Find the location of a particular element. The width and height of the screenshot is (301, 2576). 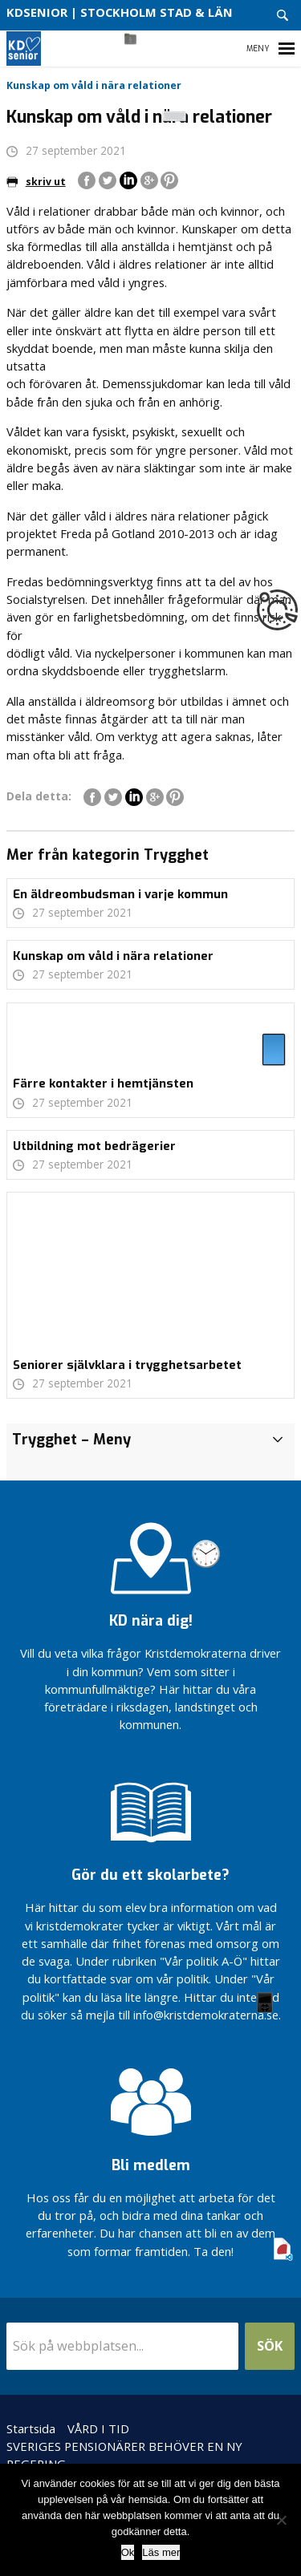

access date and time settings is located at coordinates (205, 1553).